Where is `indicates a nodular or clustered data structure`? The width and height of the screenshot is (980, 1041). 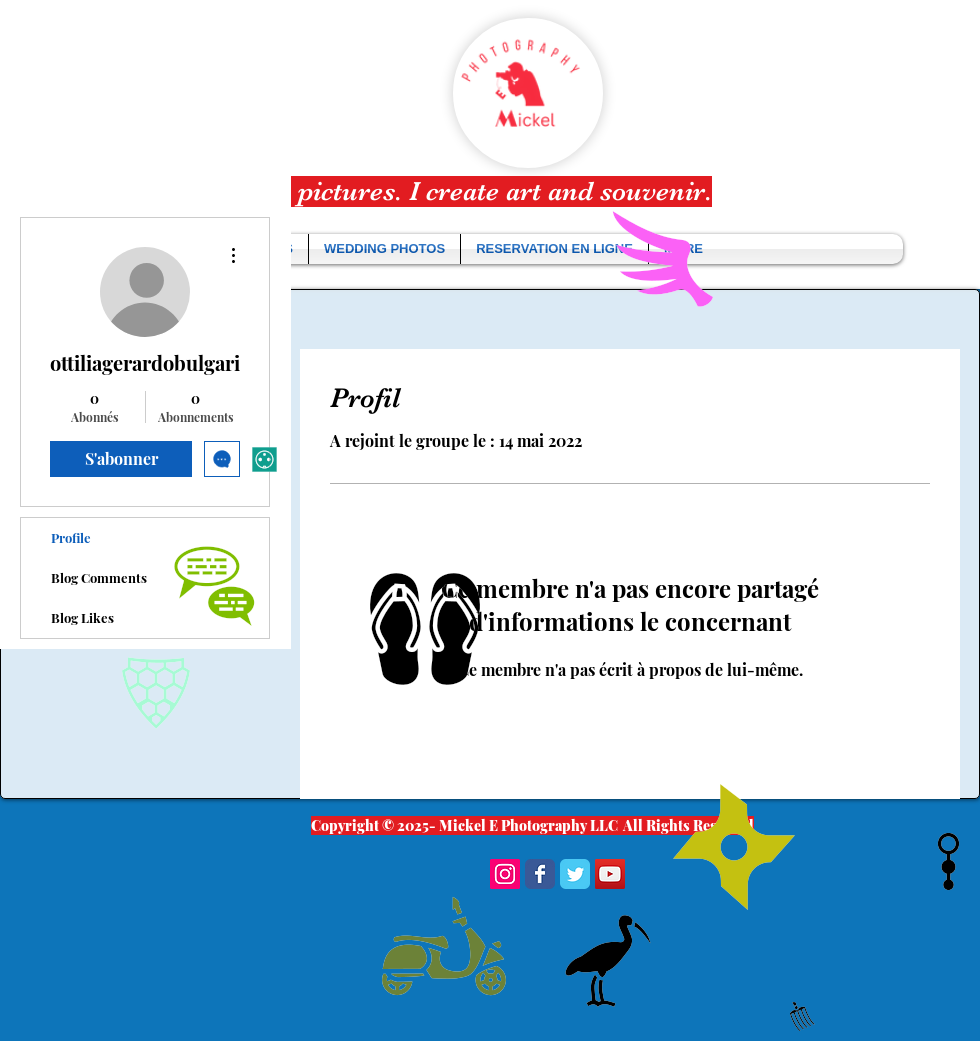 indicates a nodular or clustered data structure is located at coordinates (948, 861).